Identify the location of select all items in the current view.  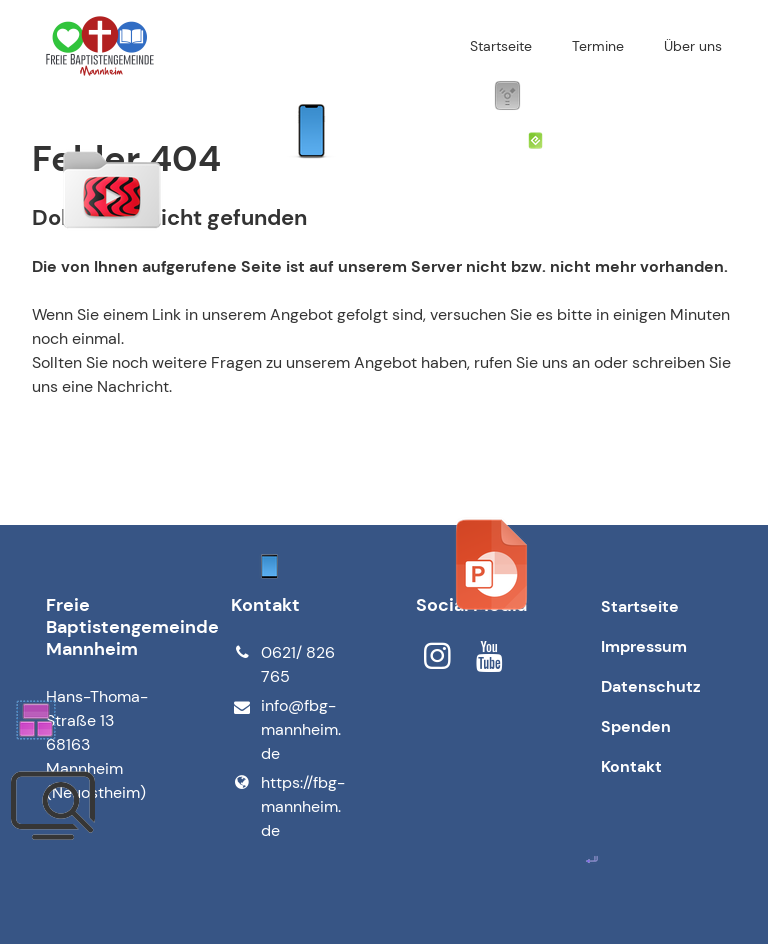
(36, 720).